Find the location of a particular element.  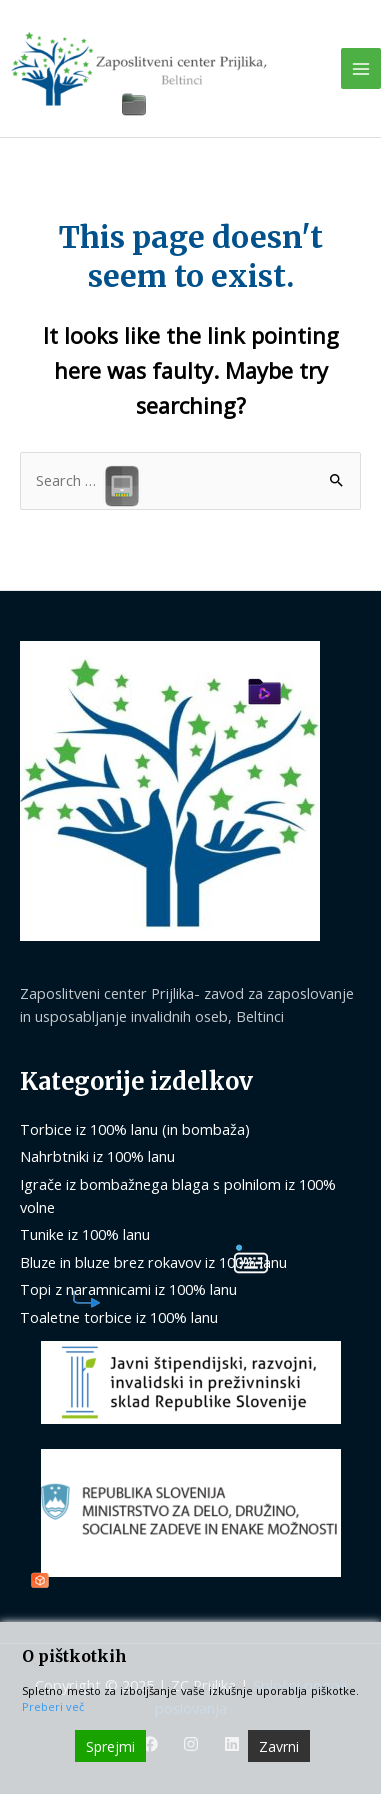

indicates an open or currently accessed folder is located at coordinates (134, 104).